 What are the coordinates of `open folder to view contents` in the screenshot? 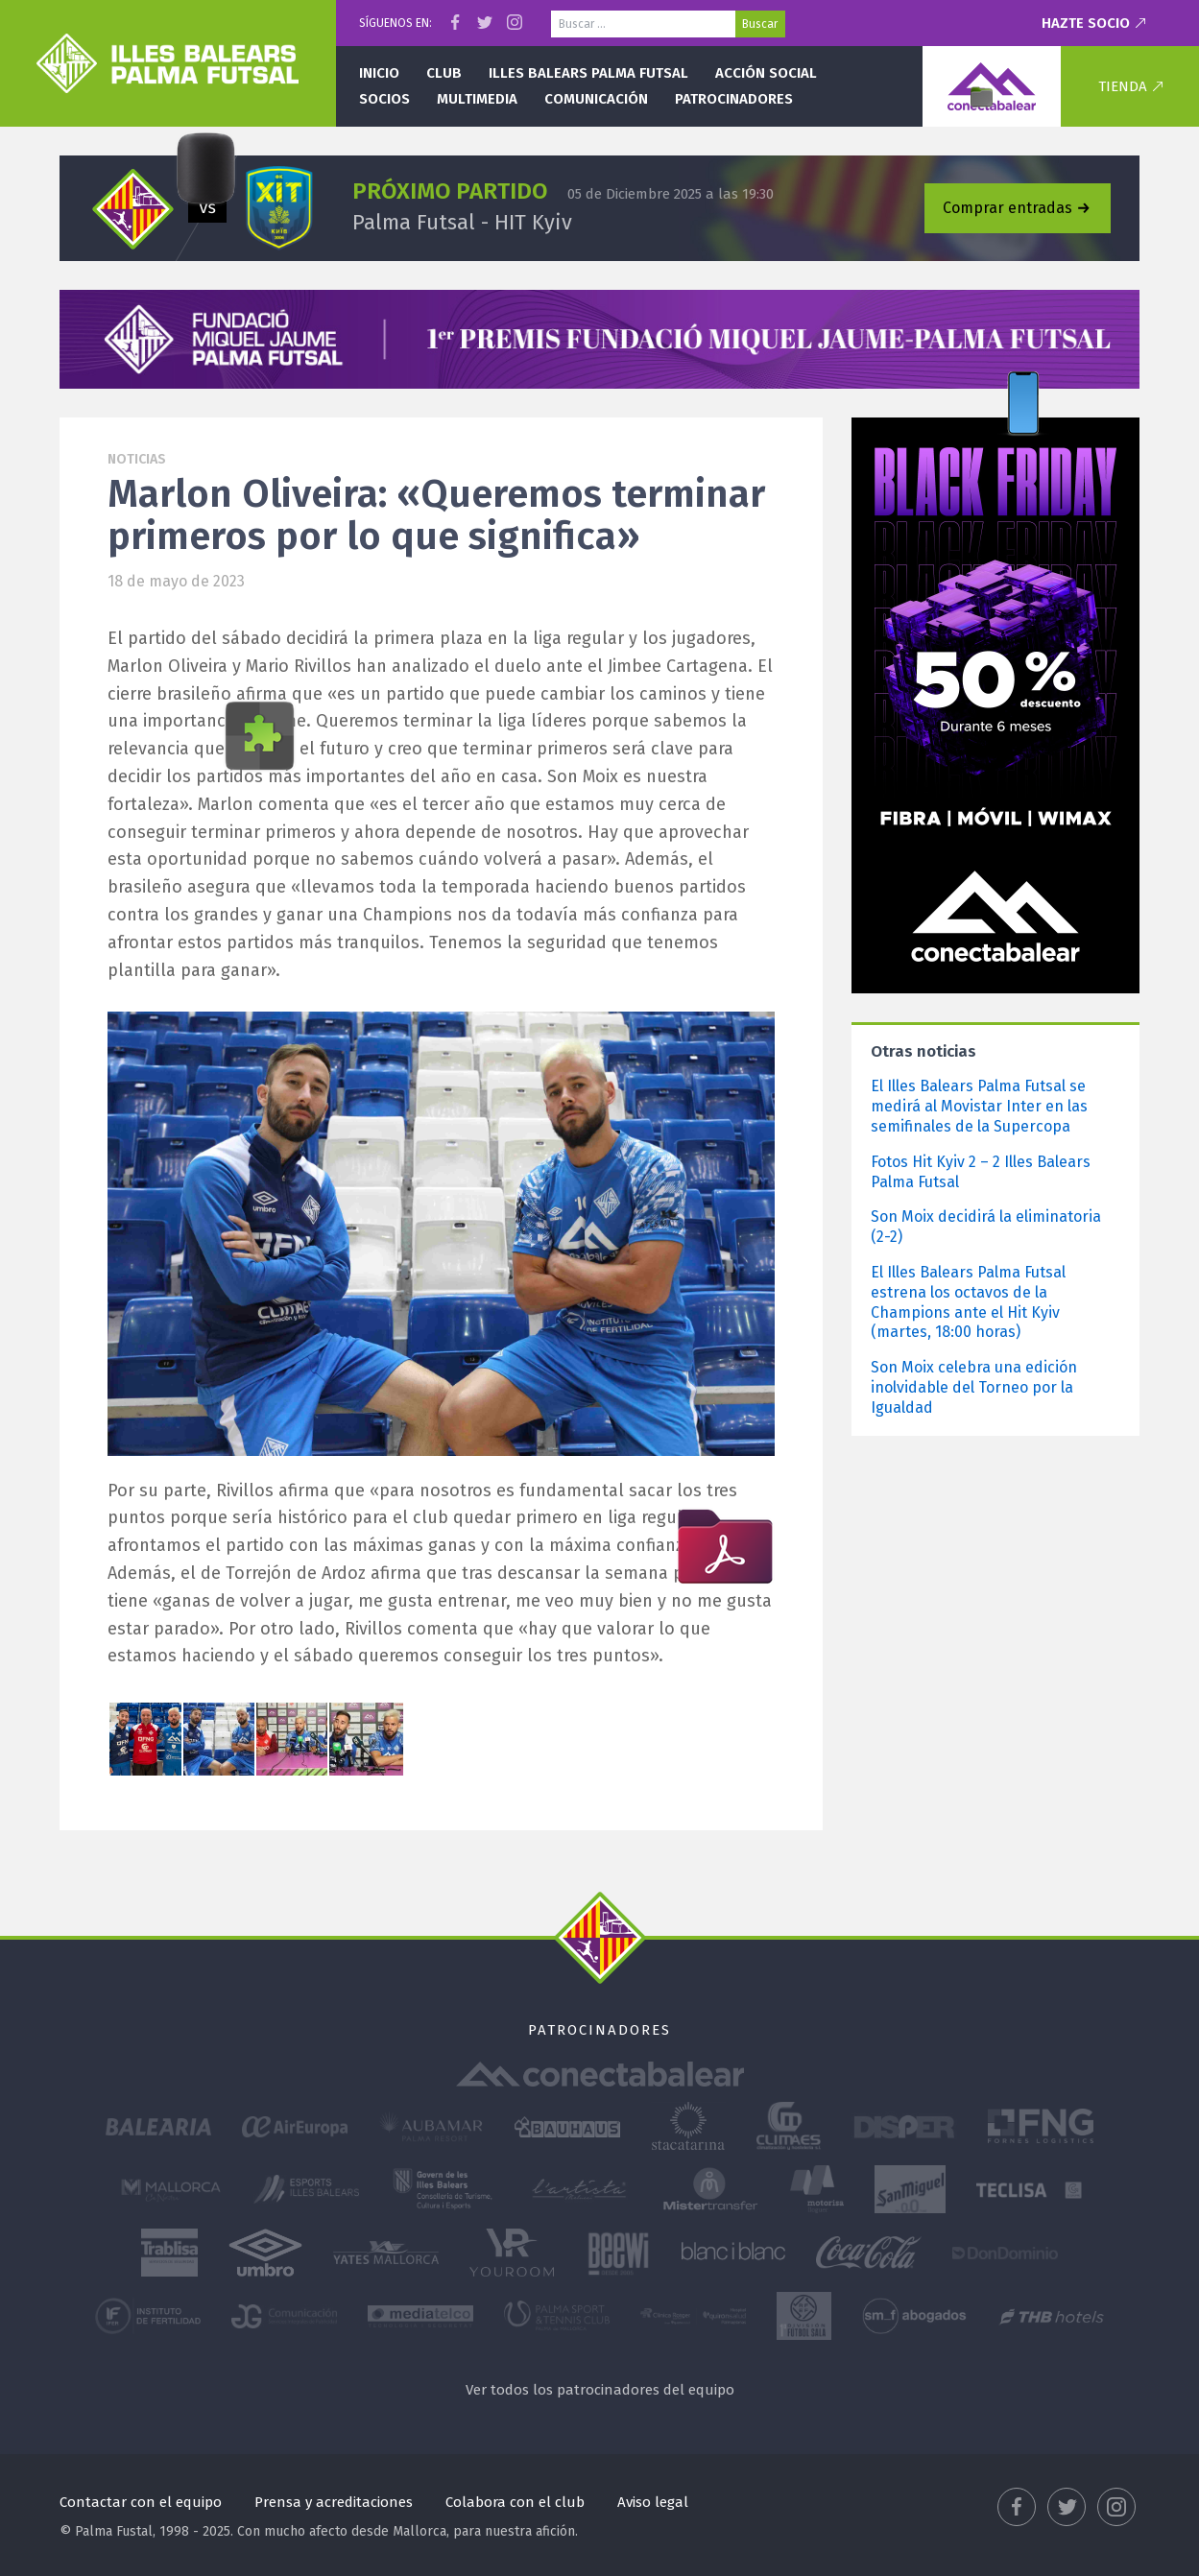 It's located at (981, 96).